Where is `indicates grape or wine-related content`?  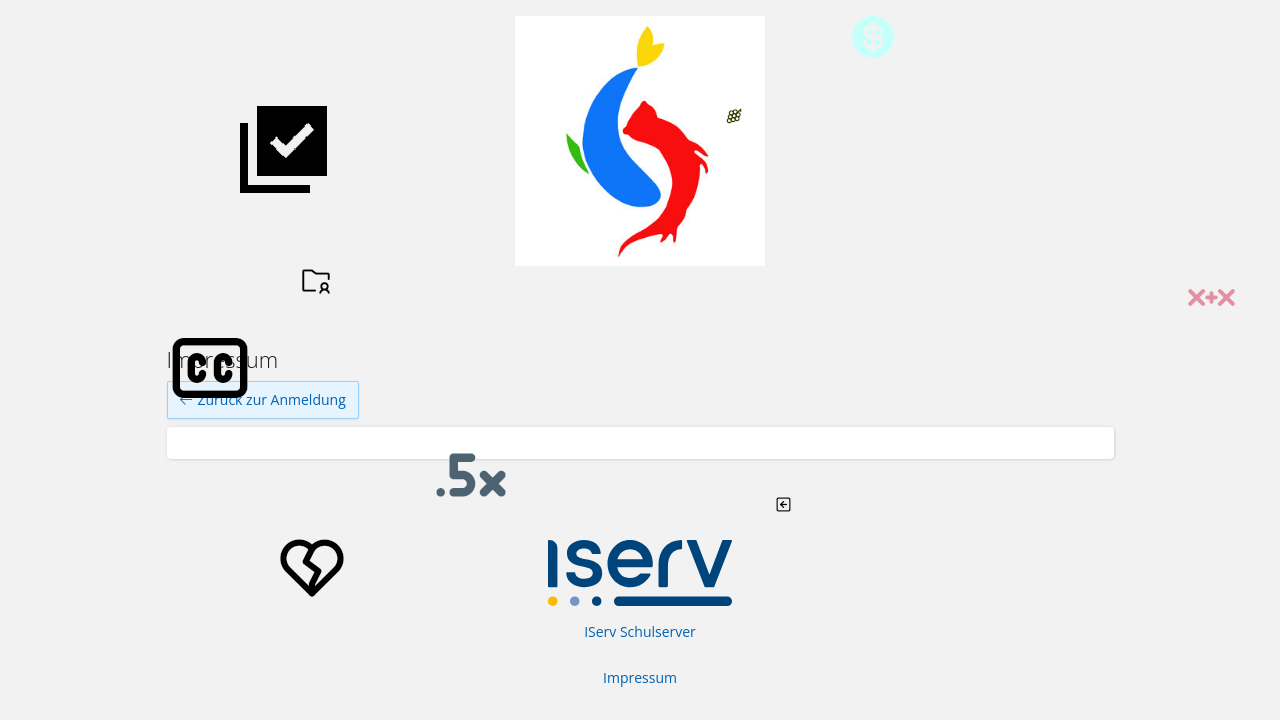 indicates grape or wine-related content is located at coordinates (734, 116).